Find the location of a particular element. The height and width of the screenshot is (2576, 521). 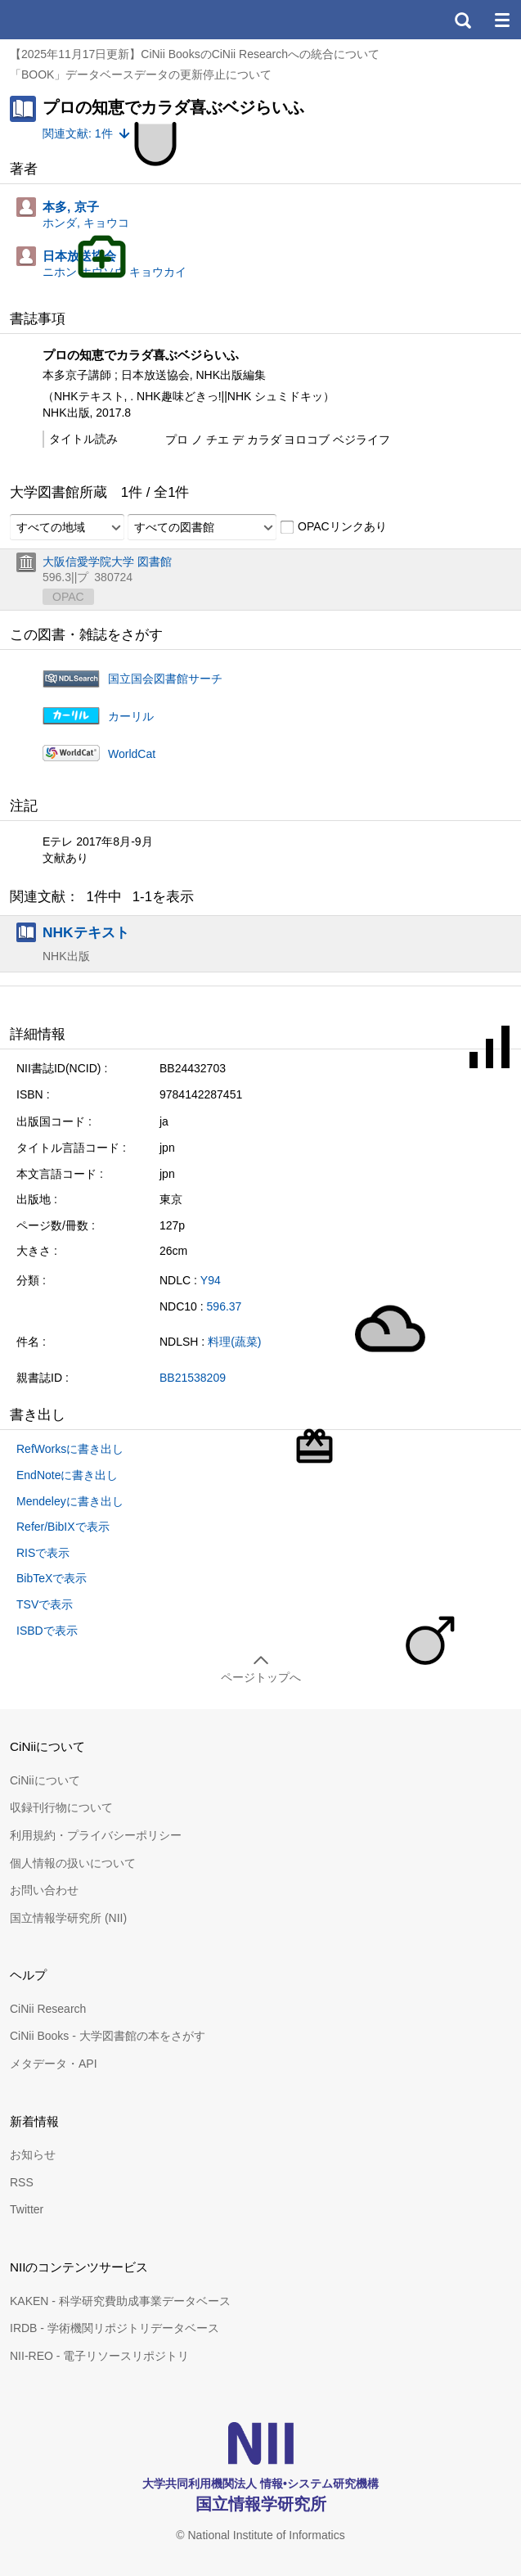

add a new photo is located at coordinates (101, 257).